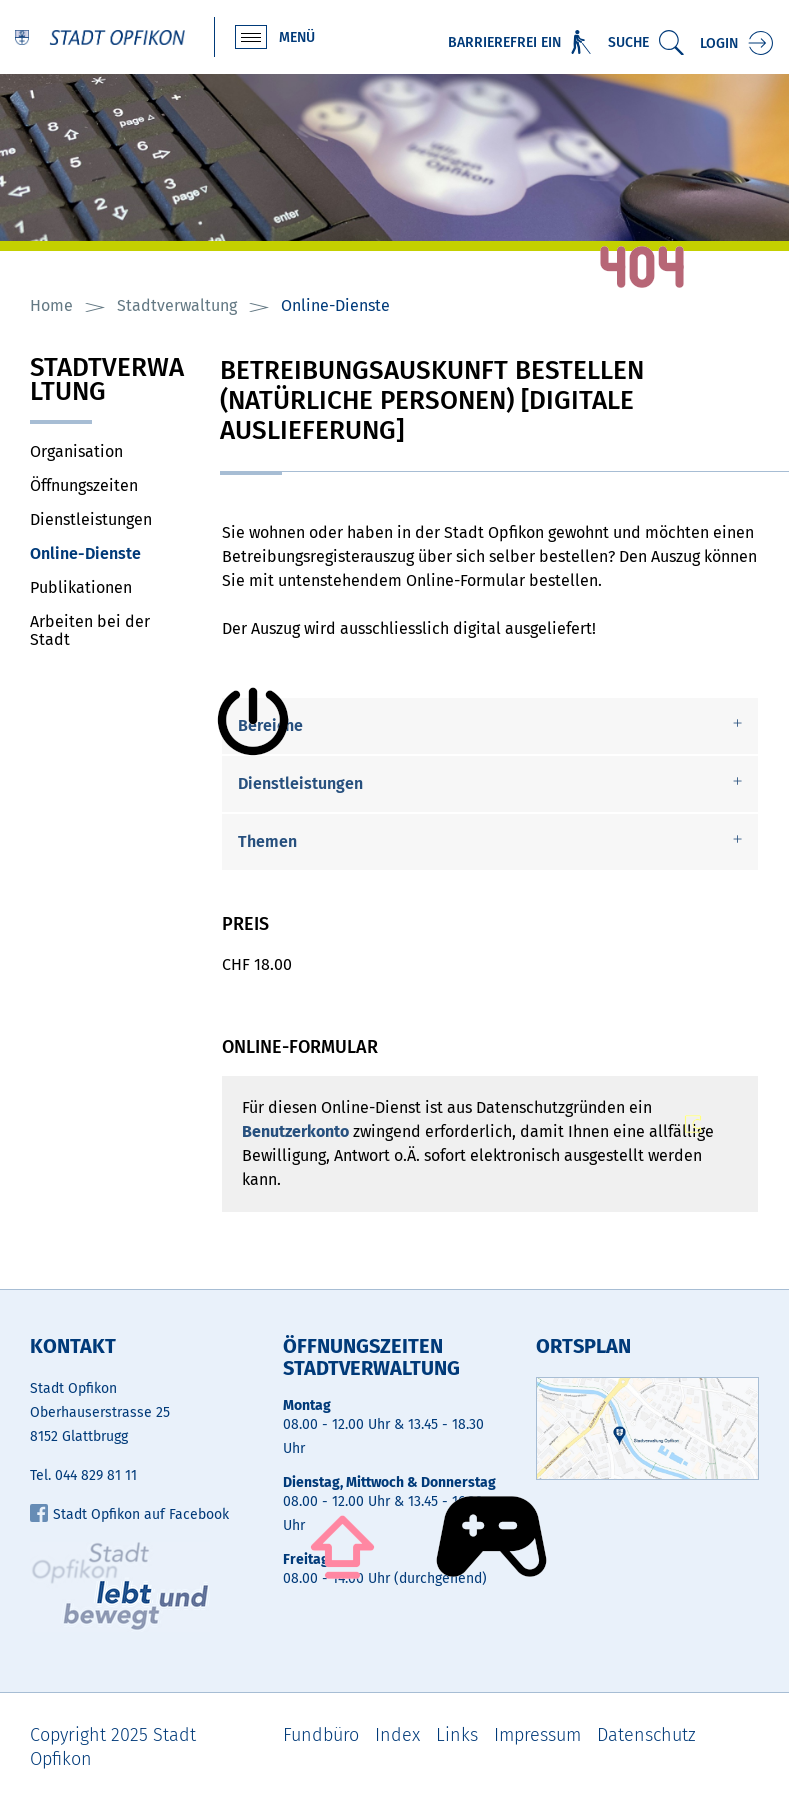 This screenshot has width=789, height=1800. Describe the element at coordinates (491, 1536) in the screenshot. I see `open games or gaming section` at that location.